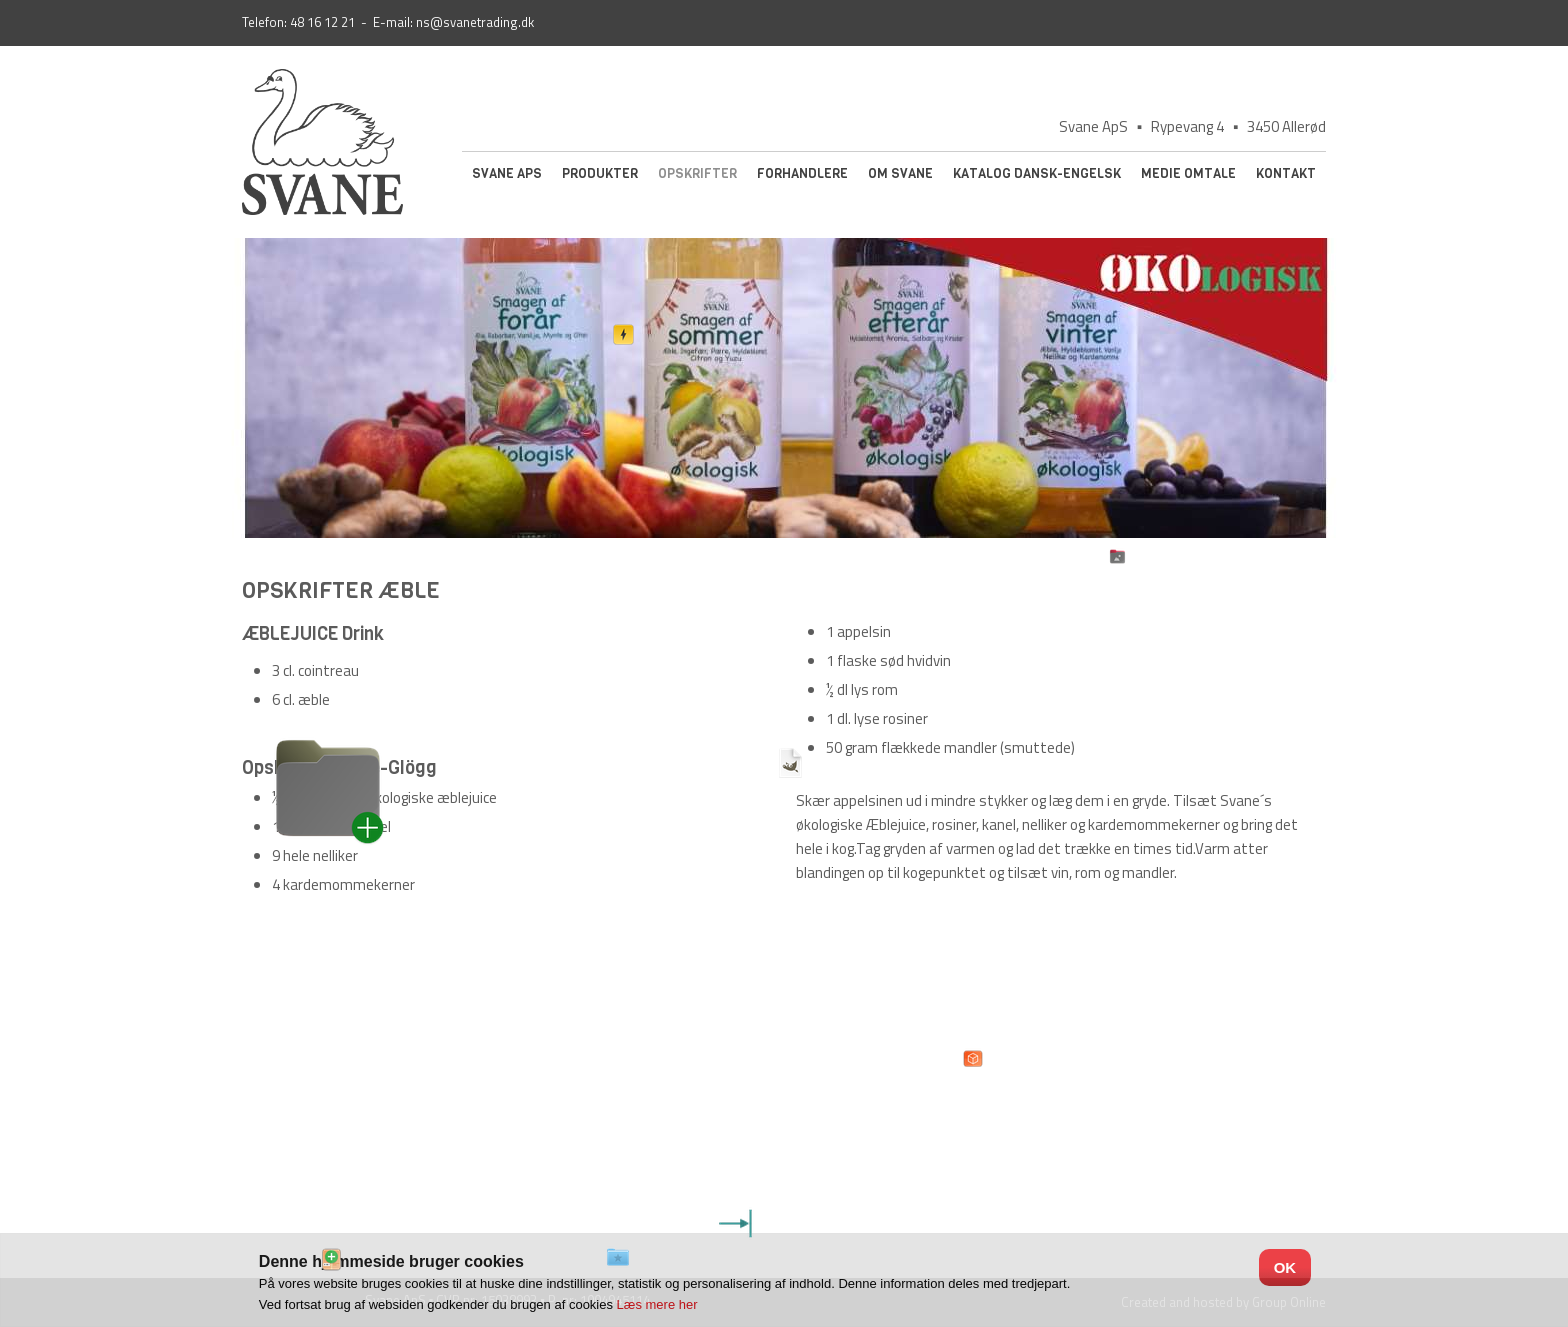 The height and width of the screenshot is (1327, 1568). I want to click on open your pictures folder, so click(1117, 556).